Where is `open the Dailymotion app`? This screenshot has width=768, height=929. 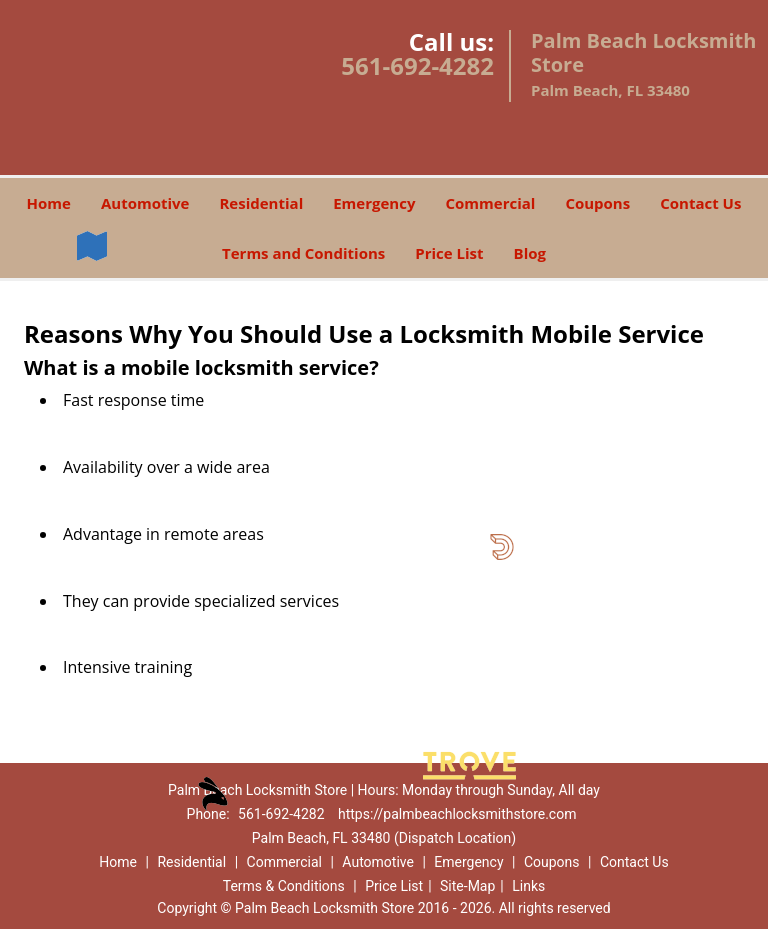 open the Dailymotion app is located at coordinates (502, 547).